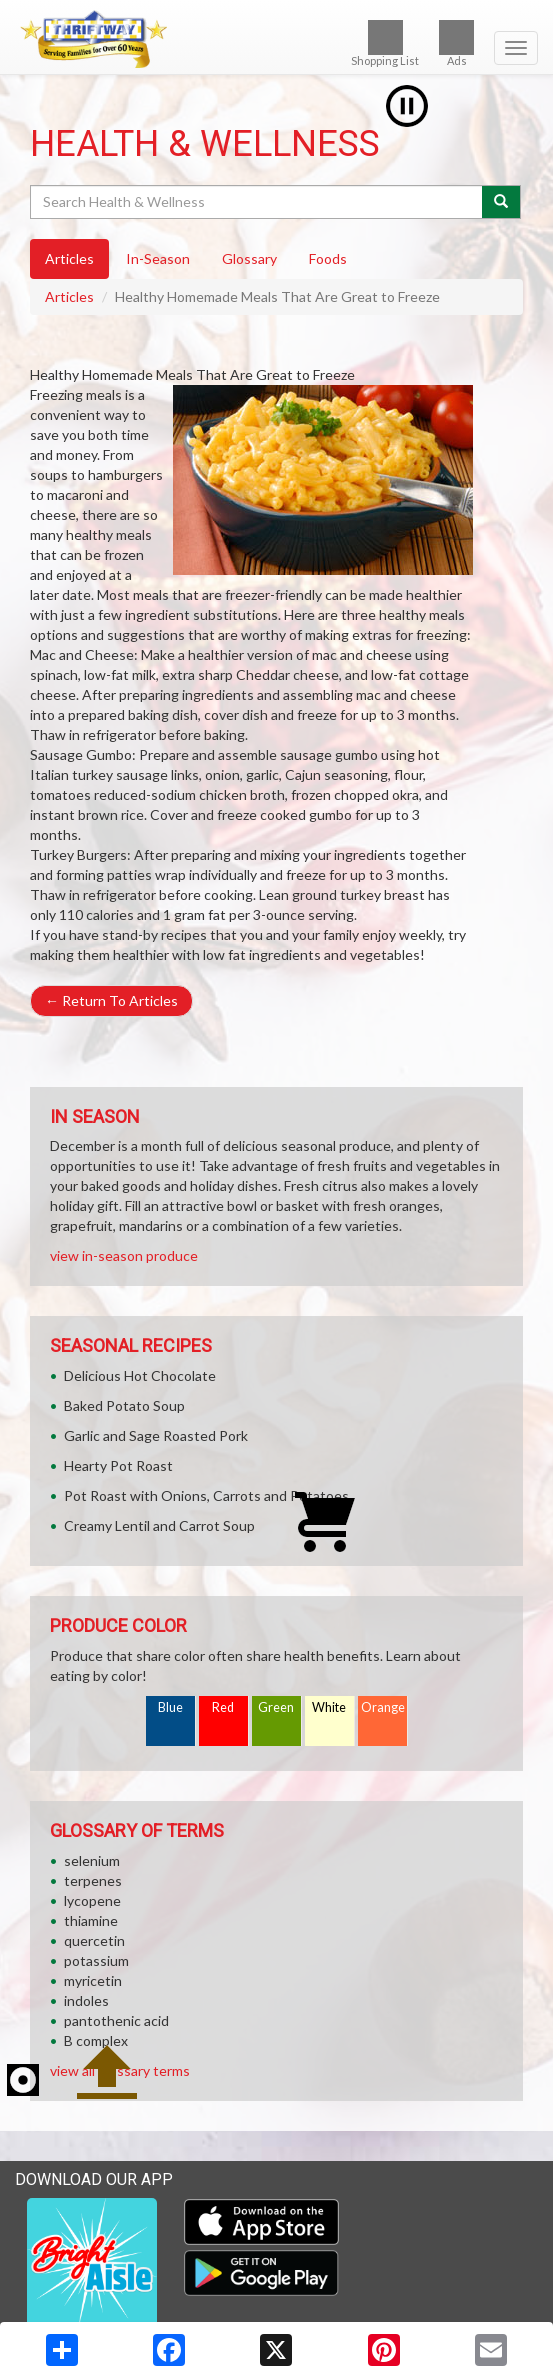 The image size is (553, 2378). I want to click on view music album or collection, so click(23, 2080).